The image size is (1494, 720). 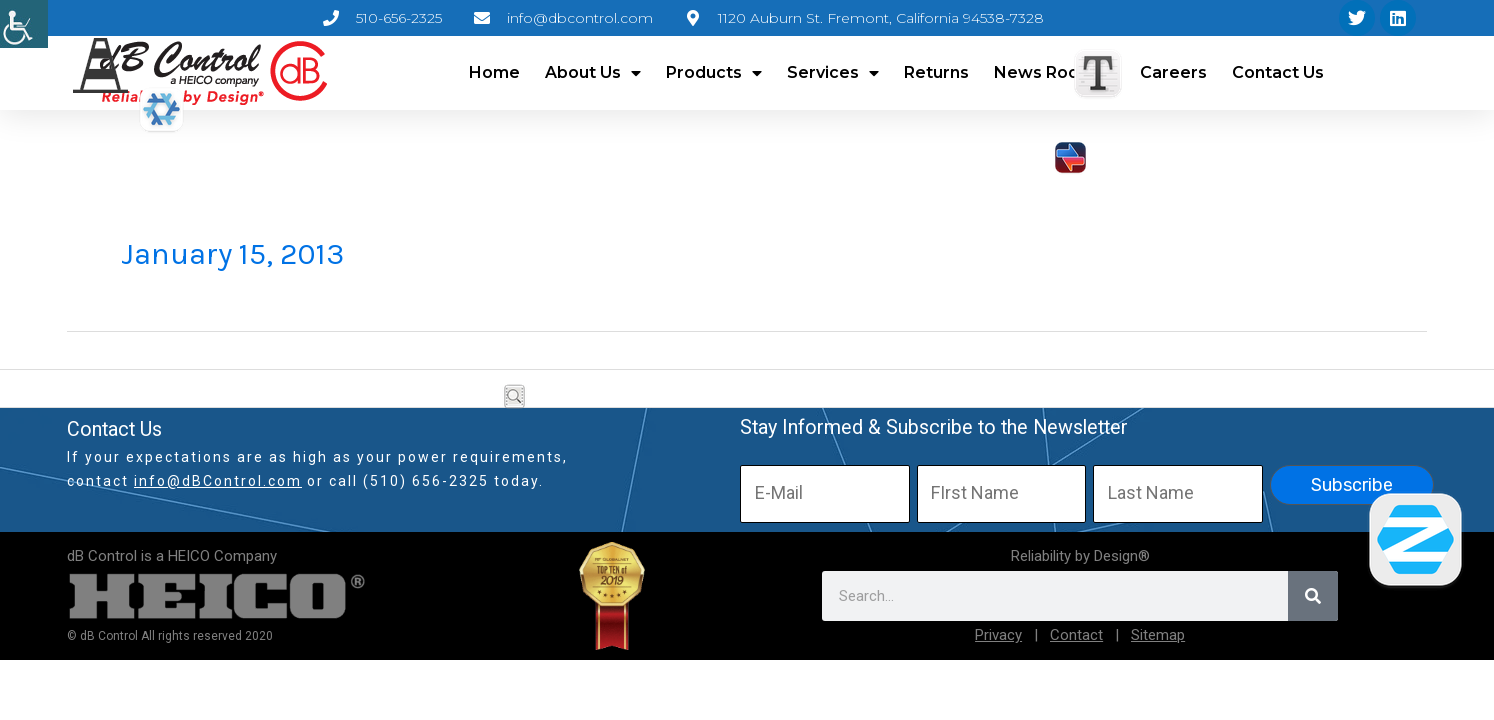 I want to click on open nixos configuration or settings, so click(x=161, y=109).